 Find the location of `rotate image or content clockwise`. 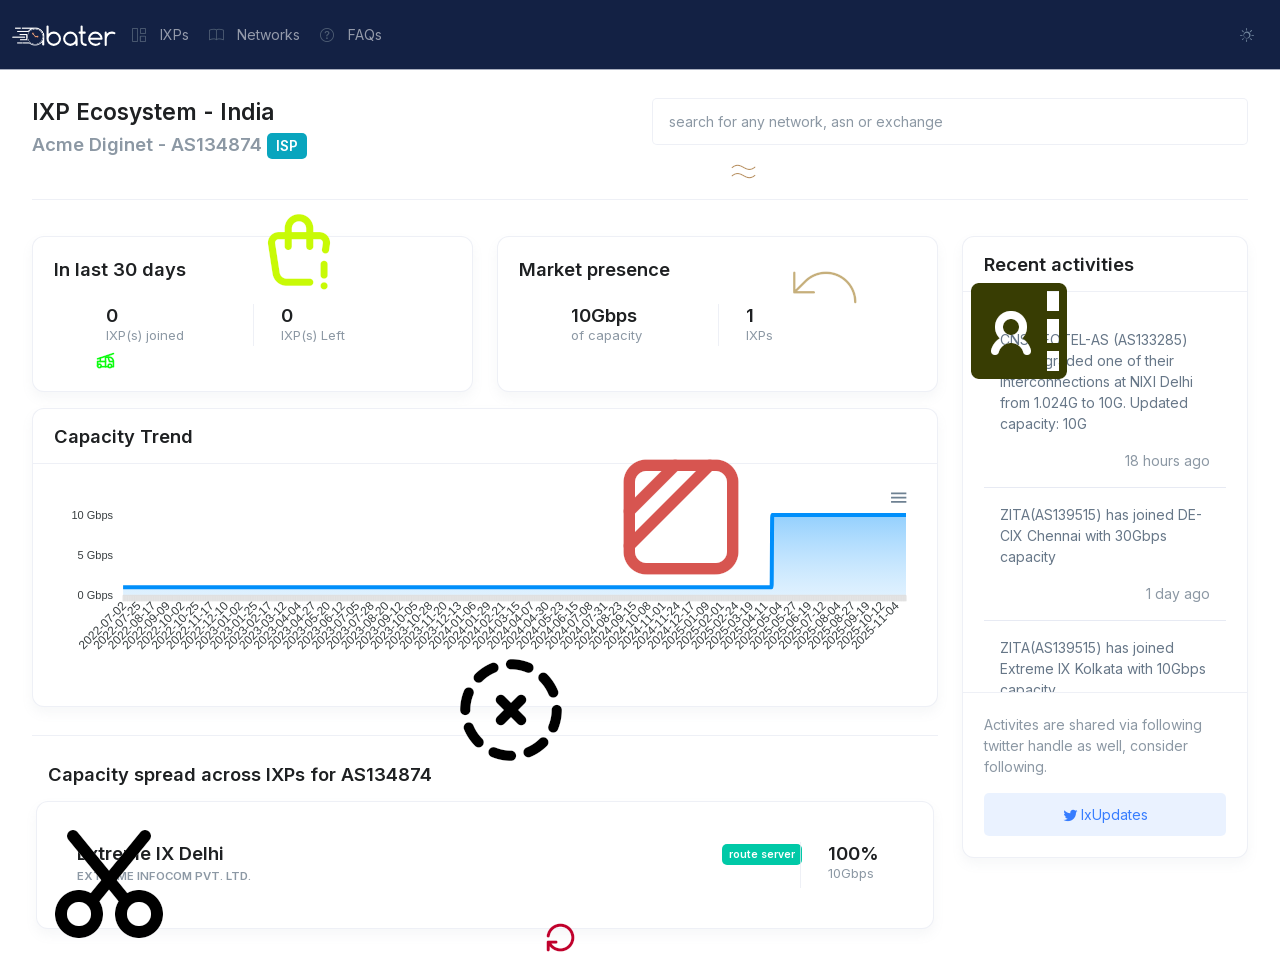

rotate image or content clockwise is located at coordinates (560, 937).